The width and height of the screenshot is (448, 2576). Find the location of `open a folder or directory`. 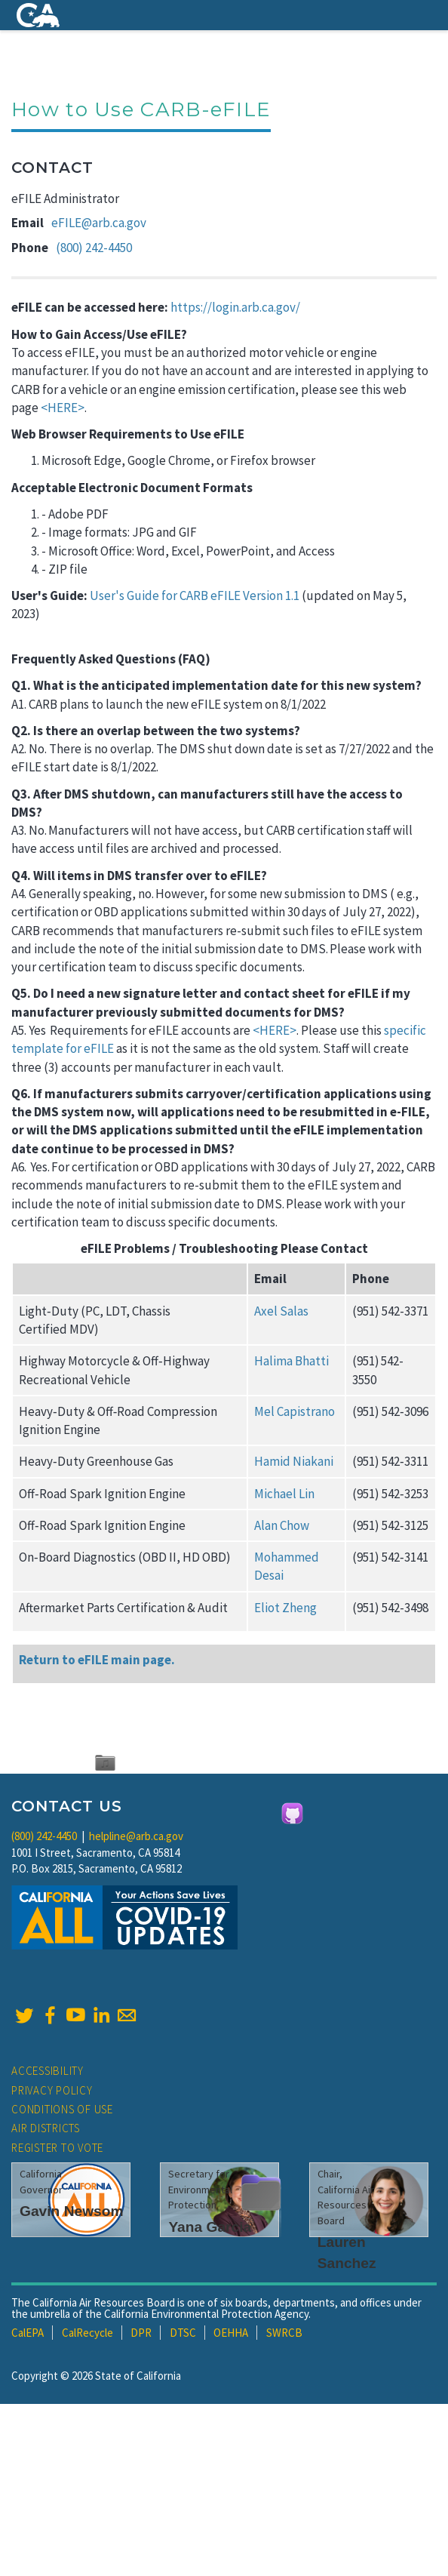

open a folder or directory is located at coordinates (261, 2193).